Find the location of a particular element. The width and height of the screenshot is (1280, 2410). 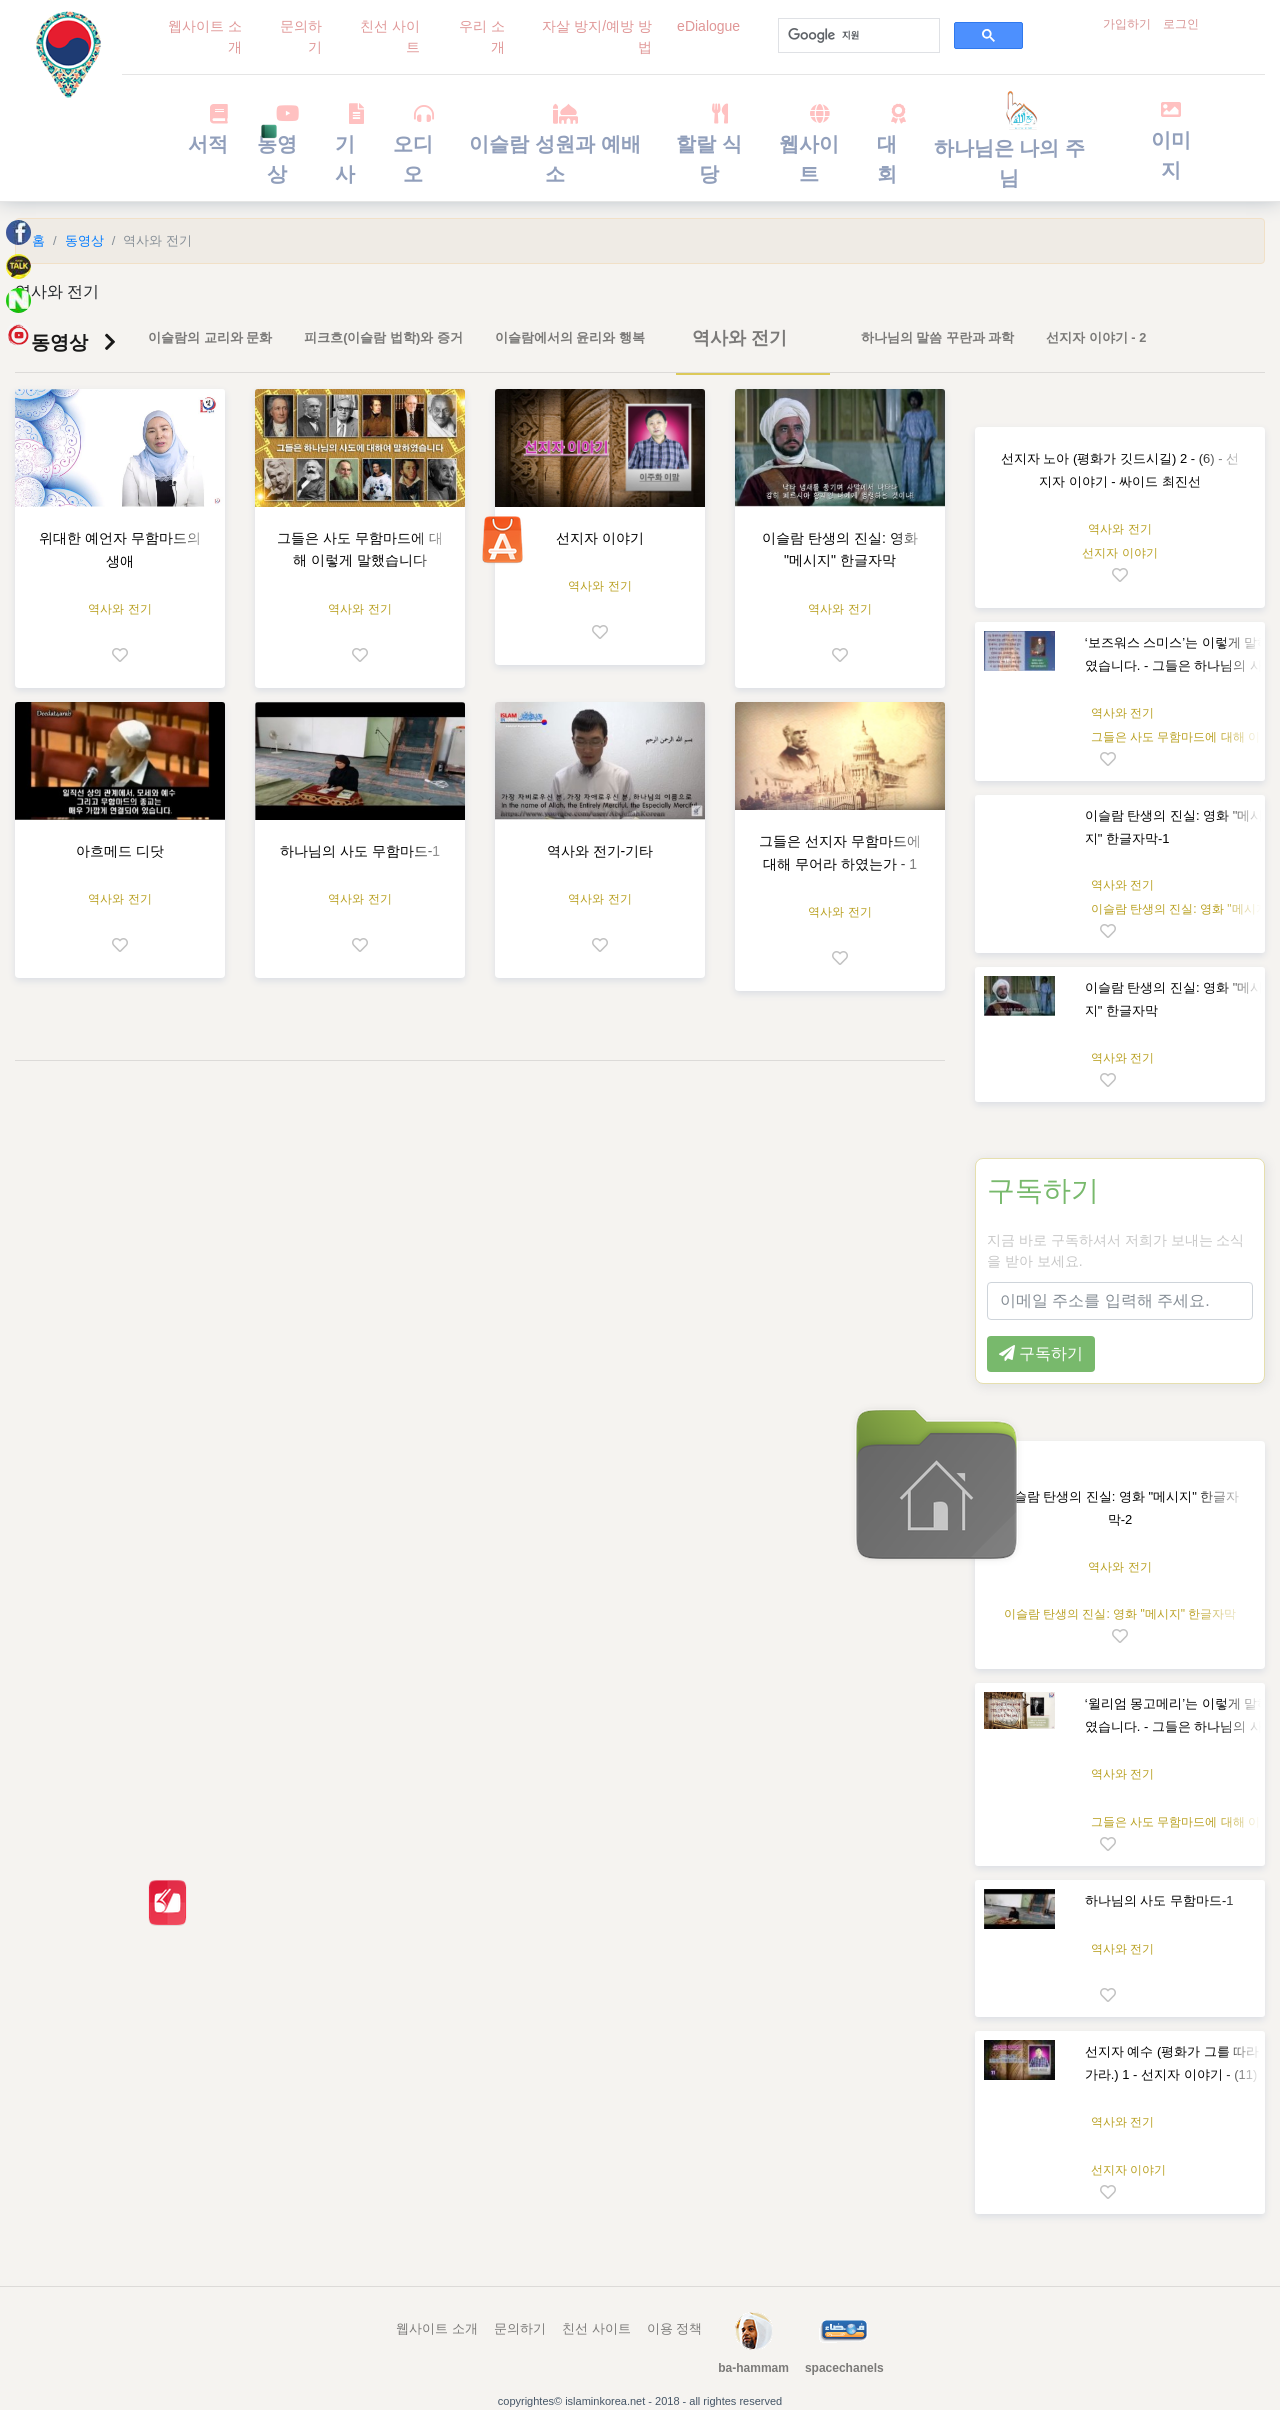

an eps vector file type indicator is located at coordinates (167, 1902).